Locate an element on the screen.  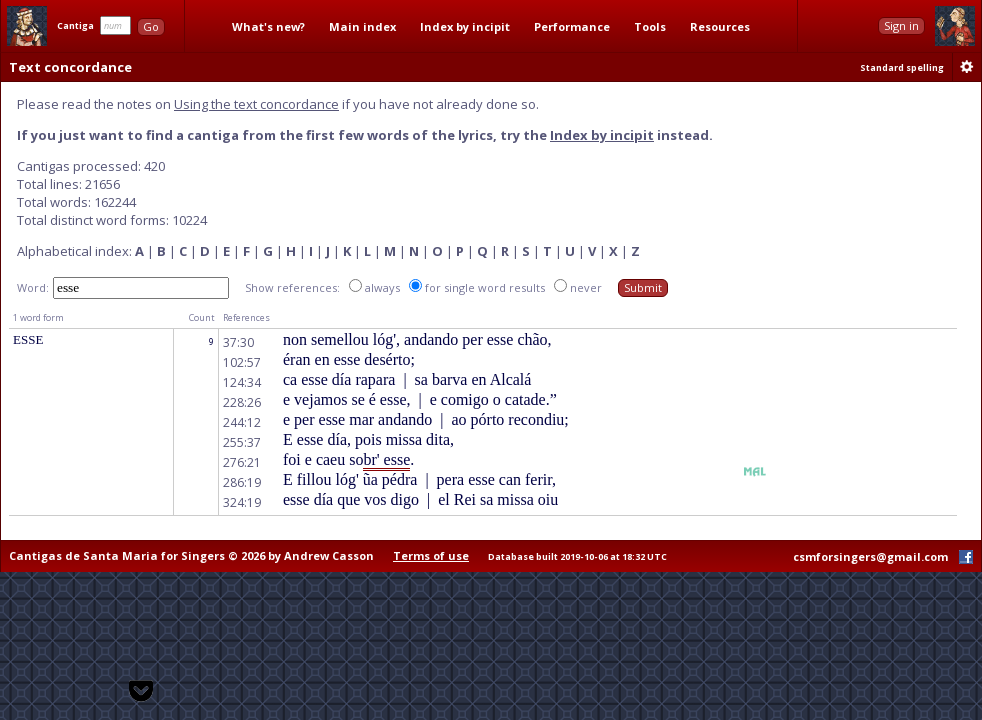
open MyAnimeList app or website is located at coordinates (755, 472).